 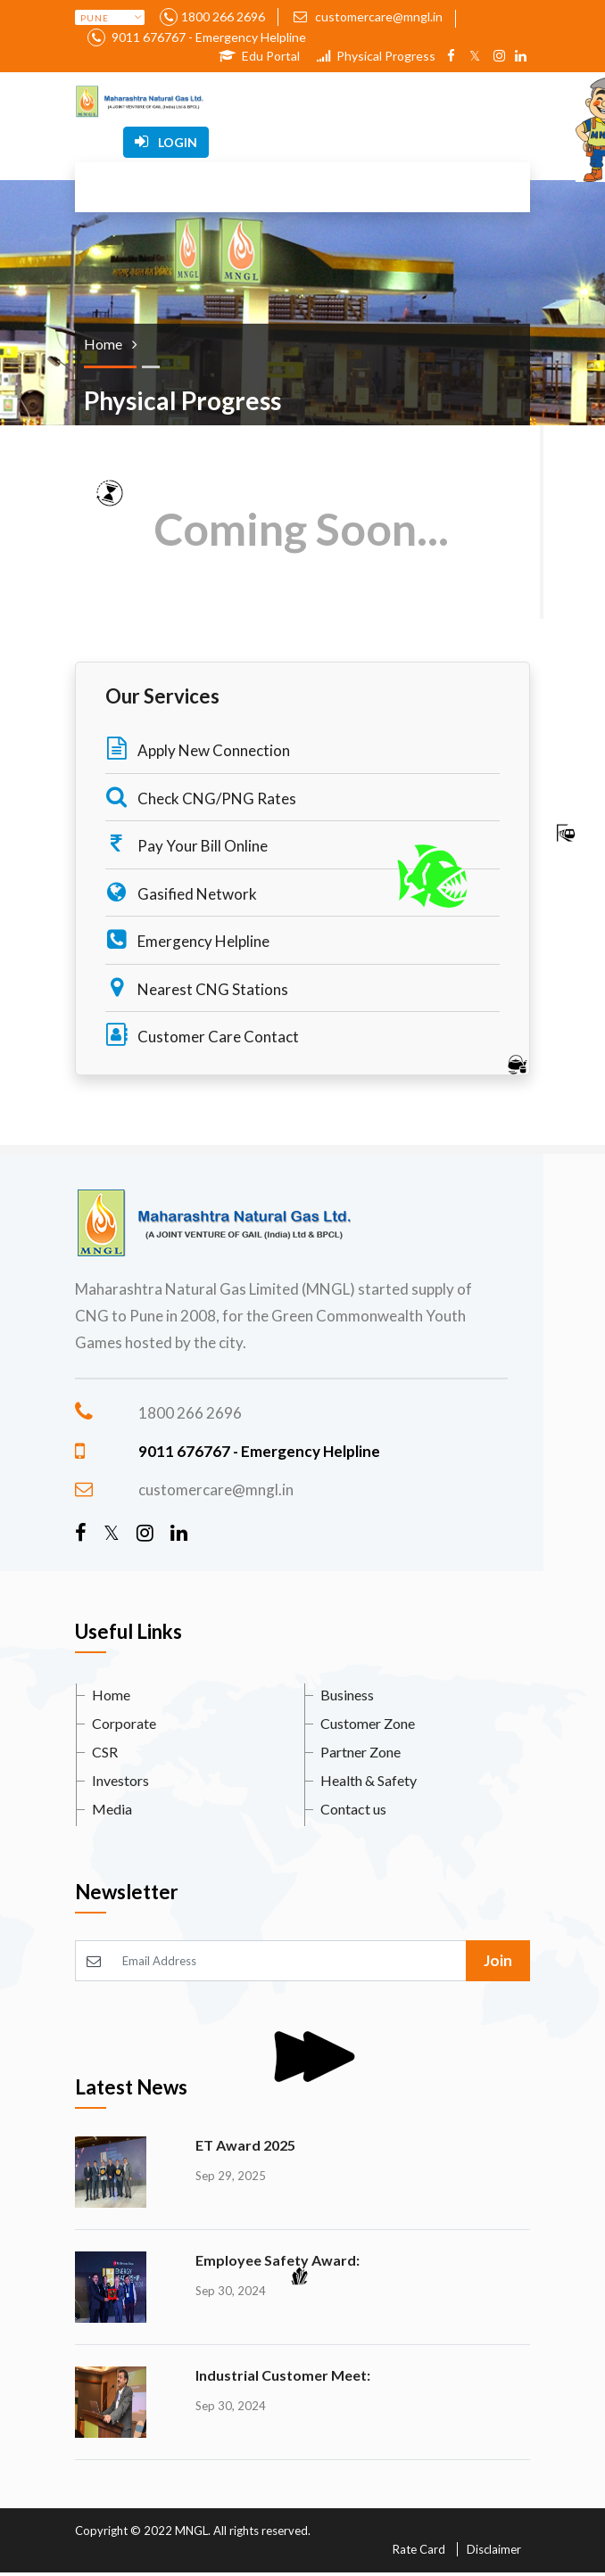 What do you see at coordinates (518, 1065) in the screenshot?
I see `tea ceremony or tea-related game feature` at bounding box center [518, 1065].